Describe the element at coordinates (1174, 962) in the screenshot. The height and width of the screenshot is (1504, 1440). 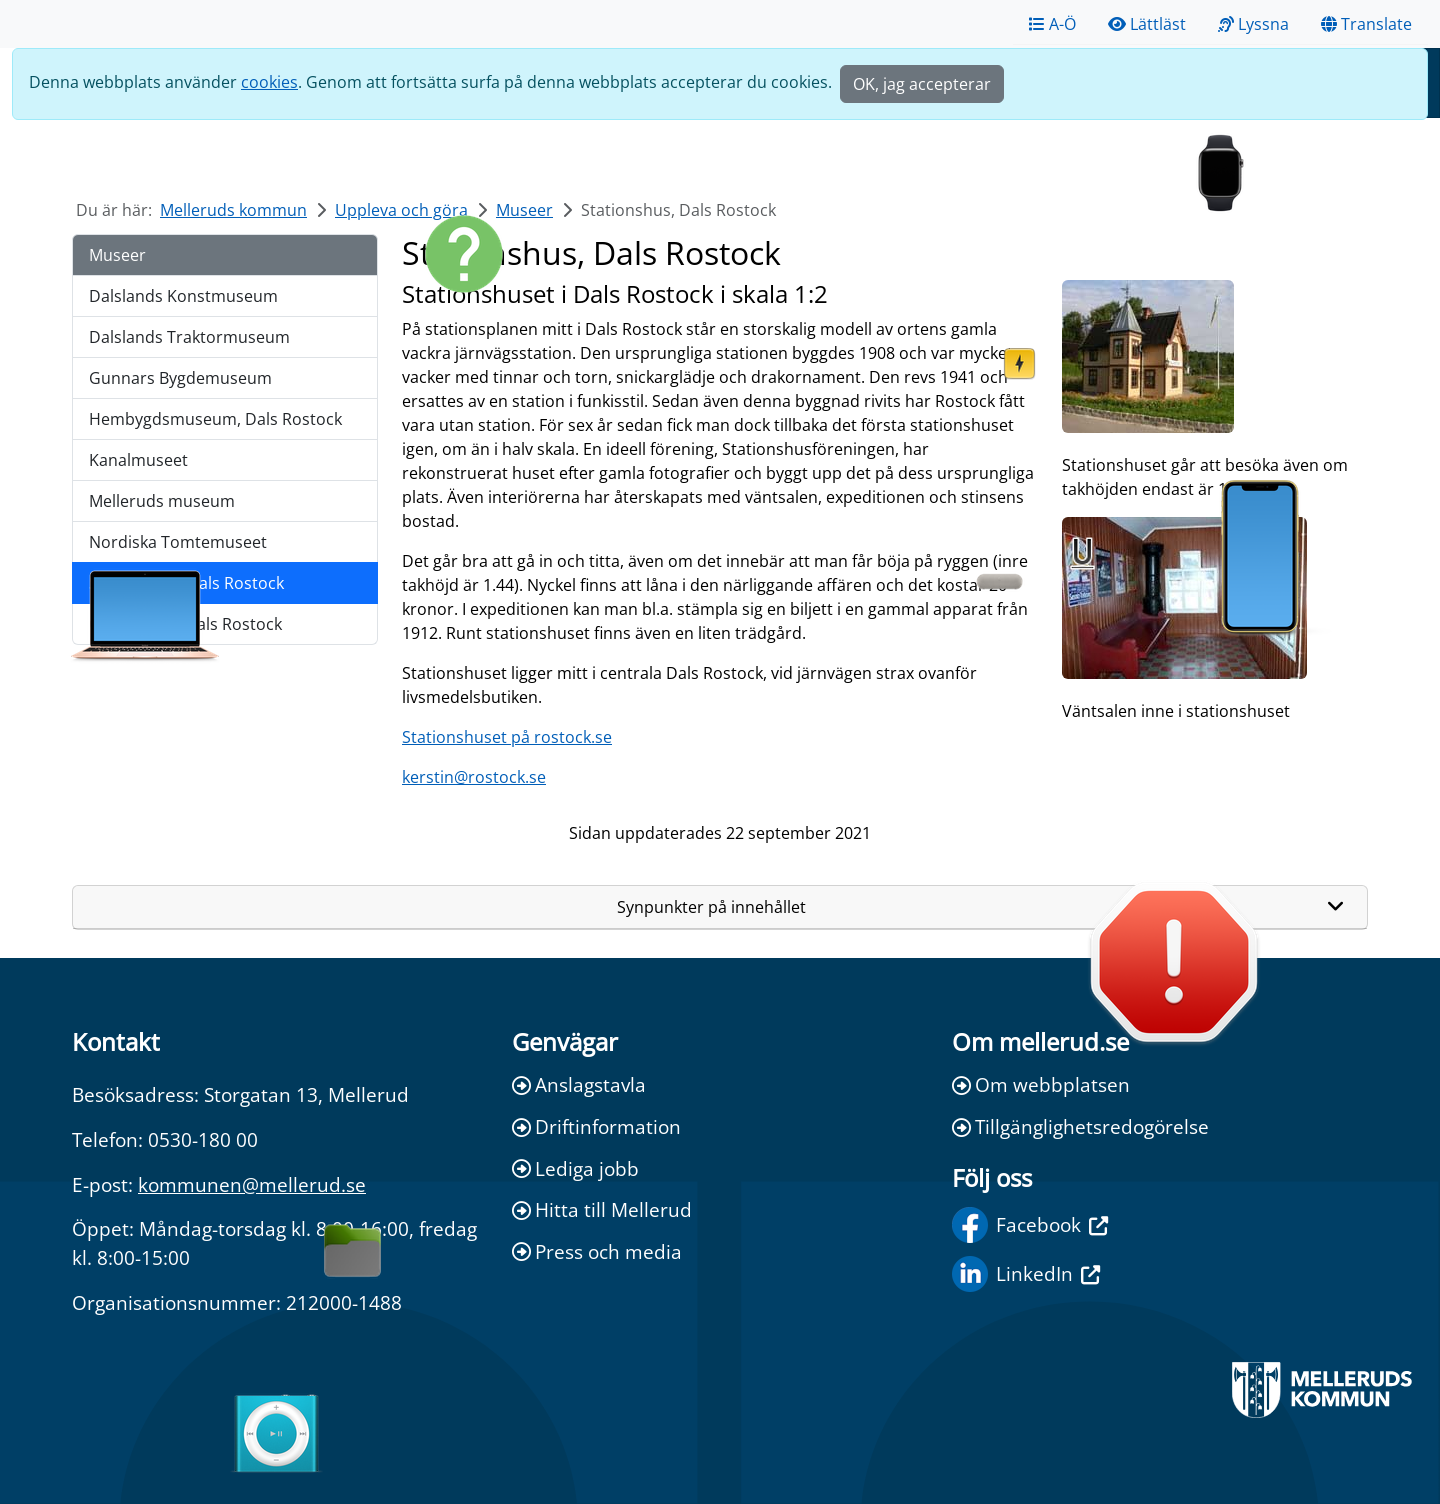
I see `indicates a critical error or warning that requires attention` at that location.